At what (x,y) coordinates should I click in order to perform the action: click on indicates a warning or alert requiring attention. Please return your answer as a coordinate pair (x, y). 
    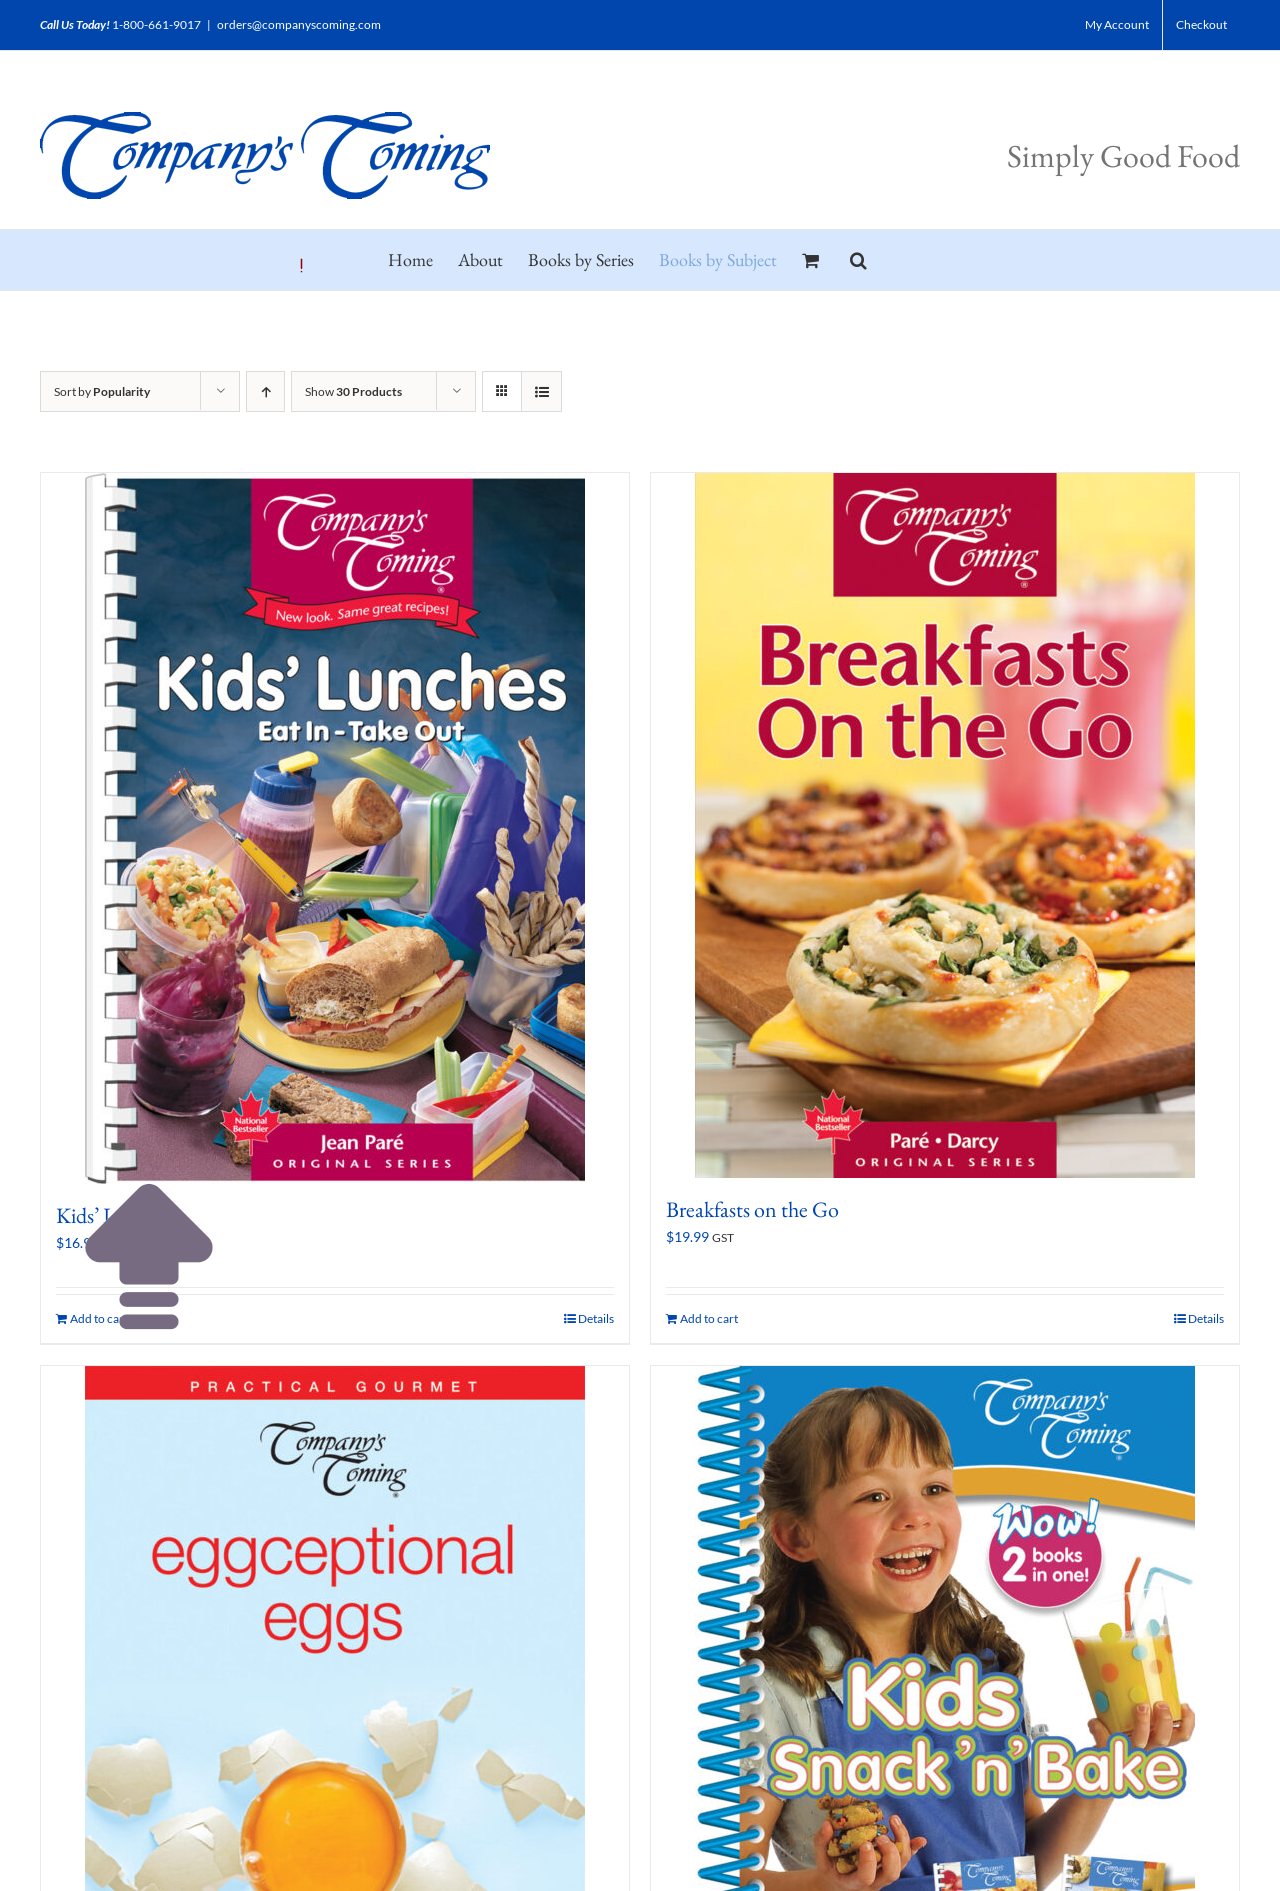
    Looking at the image, I should click on (301, 265).